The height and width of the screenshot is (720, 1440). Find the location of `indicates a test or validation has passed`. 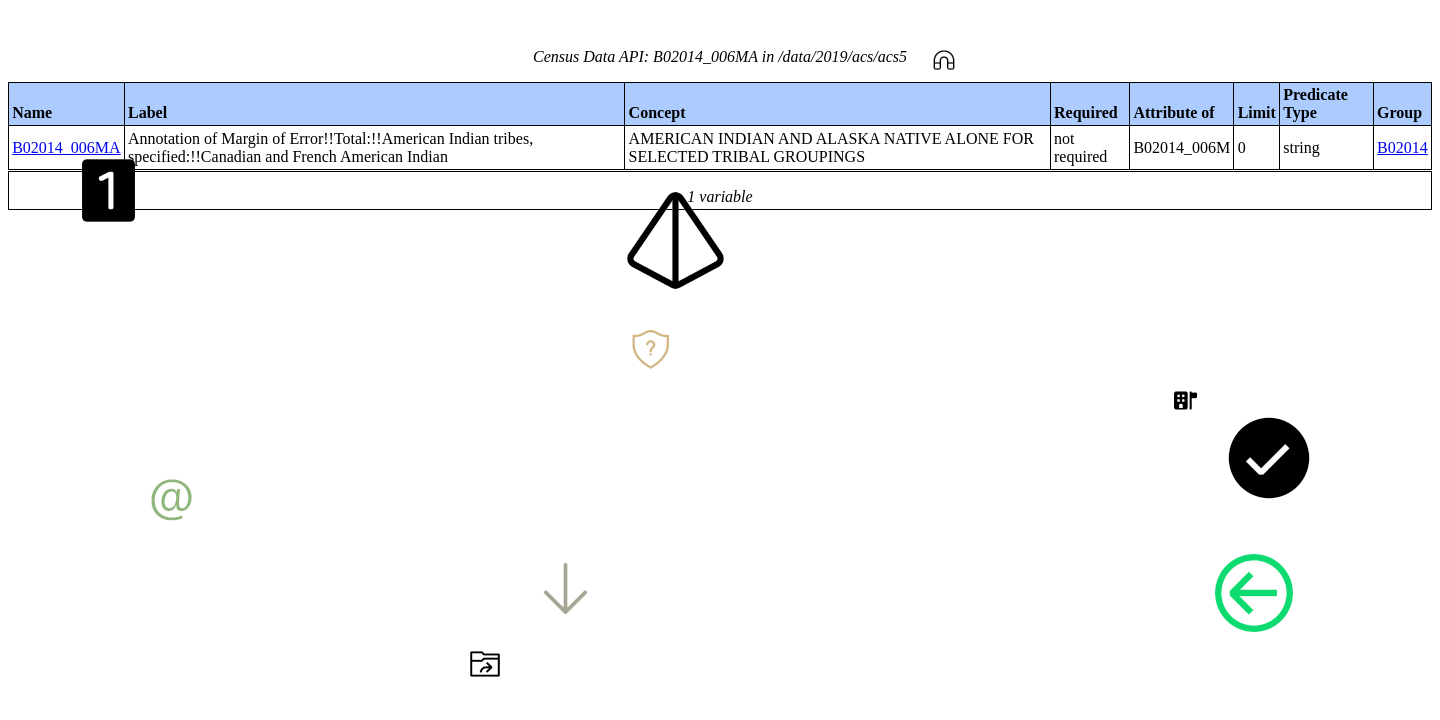

indicates a test or validation has passed is located at coordinates (1269, 458).